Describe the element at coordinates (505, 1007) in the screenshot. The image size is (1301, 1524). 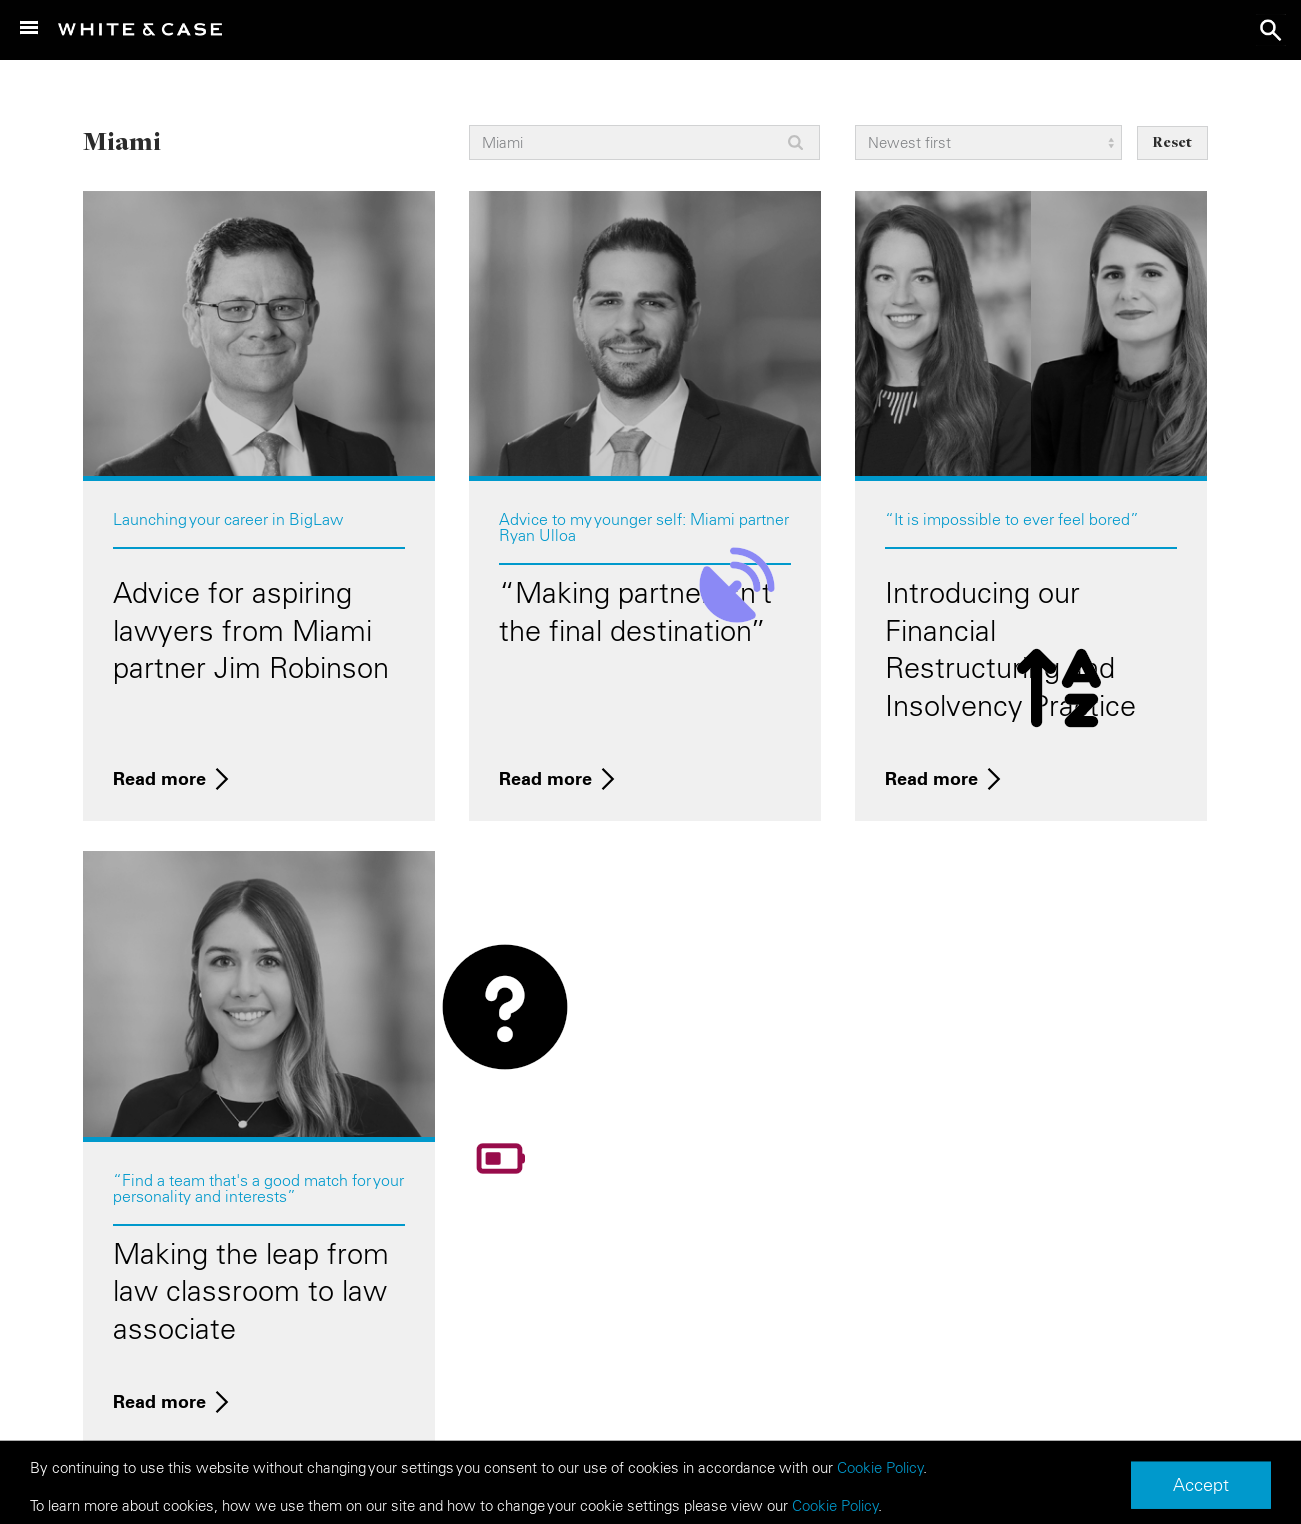
I see `access help or support information` at that location.